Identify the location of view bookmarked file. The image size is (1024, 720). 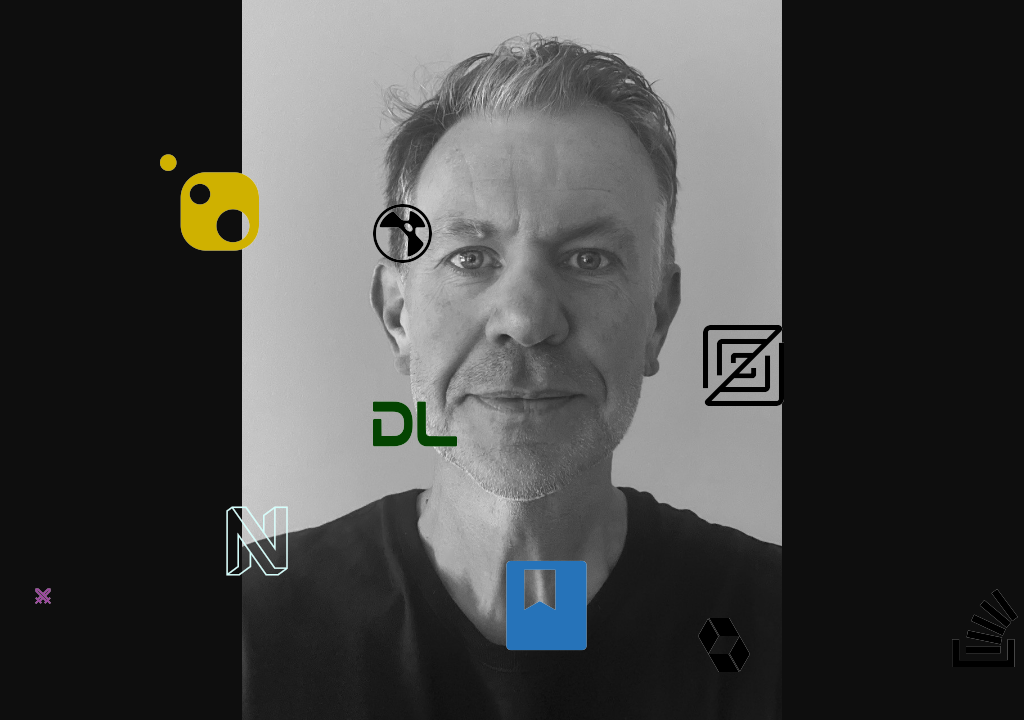
(546, 605).